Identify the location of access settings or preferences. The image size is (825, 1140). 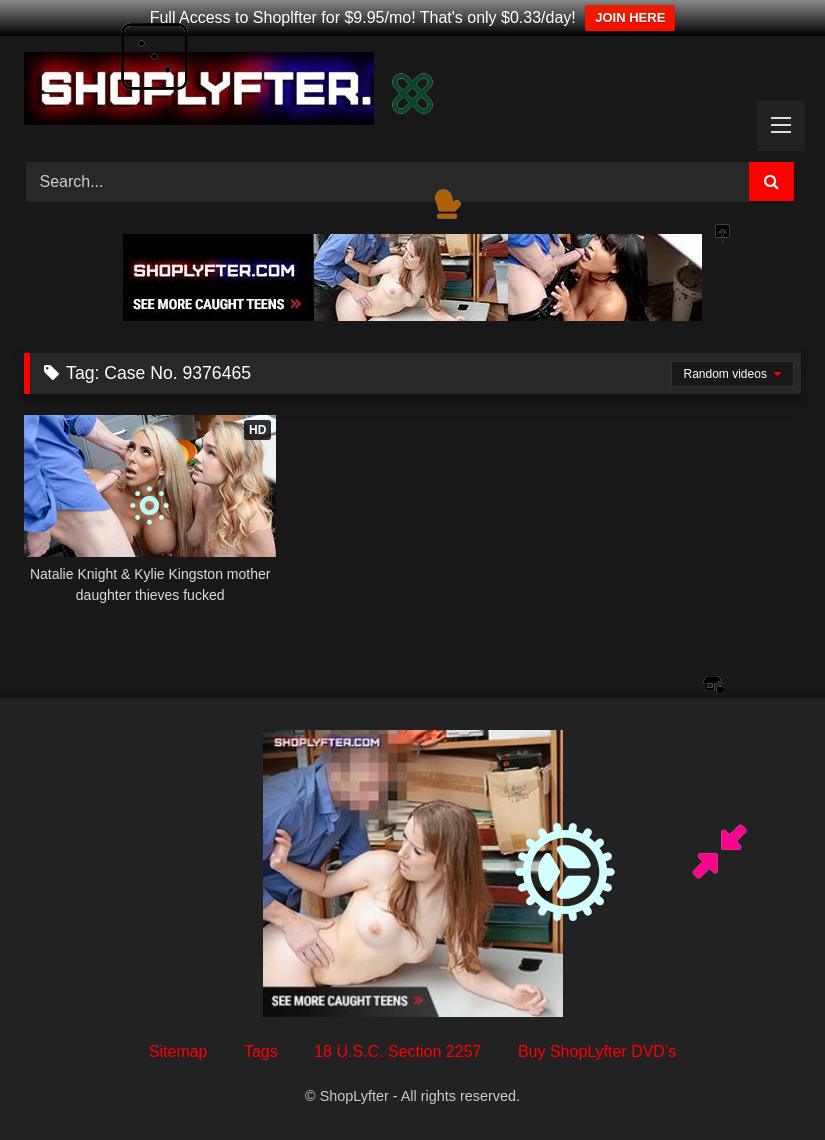
(565, 872).